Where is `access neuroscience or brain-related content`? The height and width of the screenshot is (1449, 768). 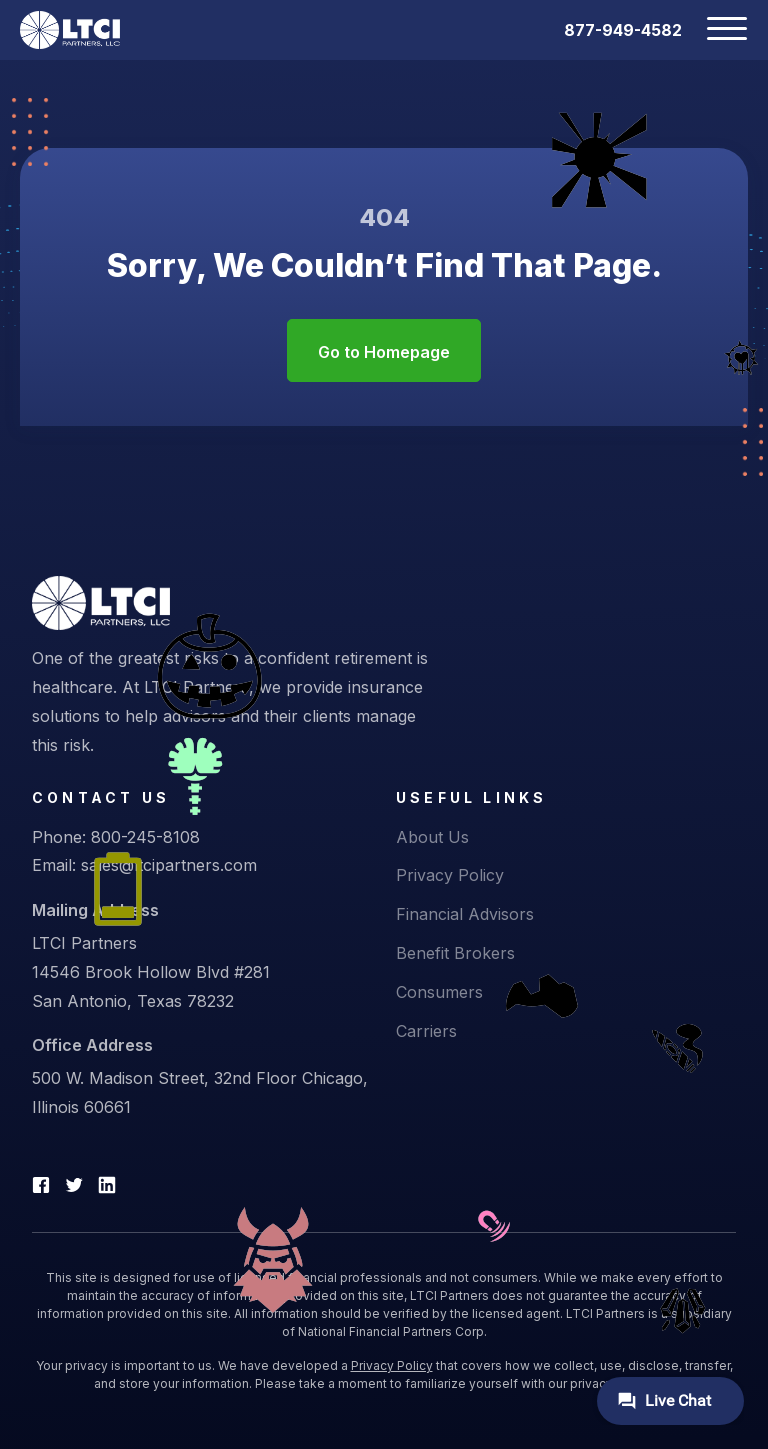 access neuroscience or brain-related content is located at coordinates (195, 776).